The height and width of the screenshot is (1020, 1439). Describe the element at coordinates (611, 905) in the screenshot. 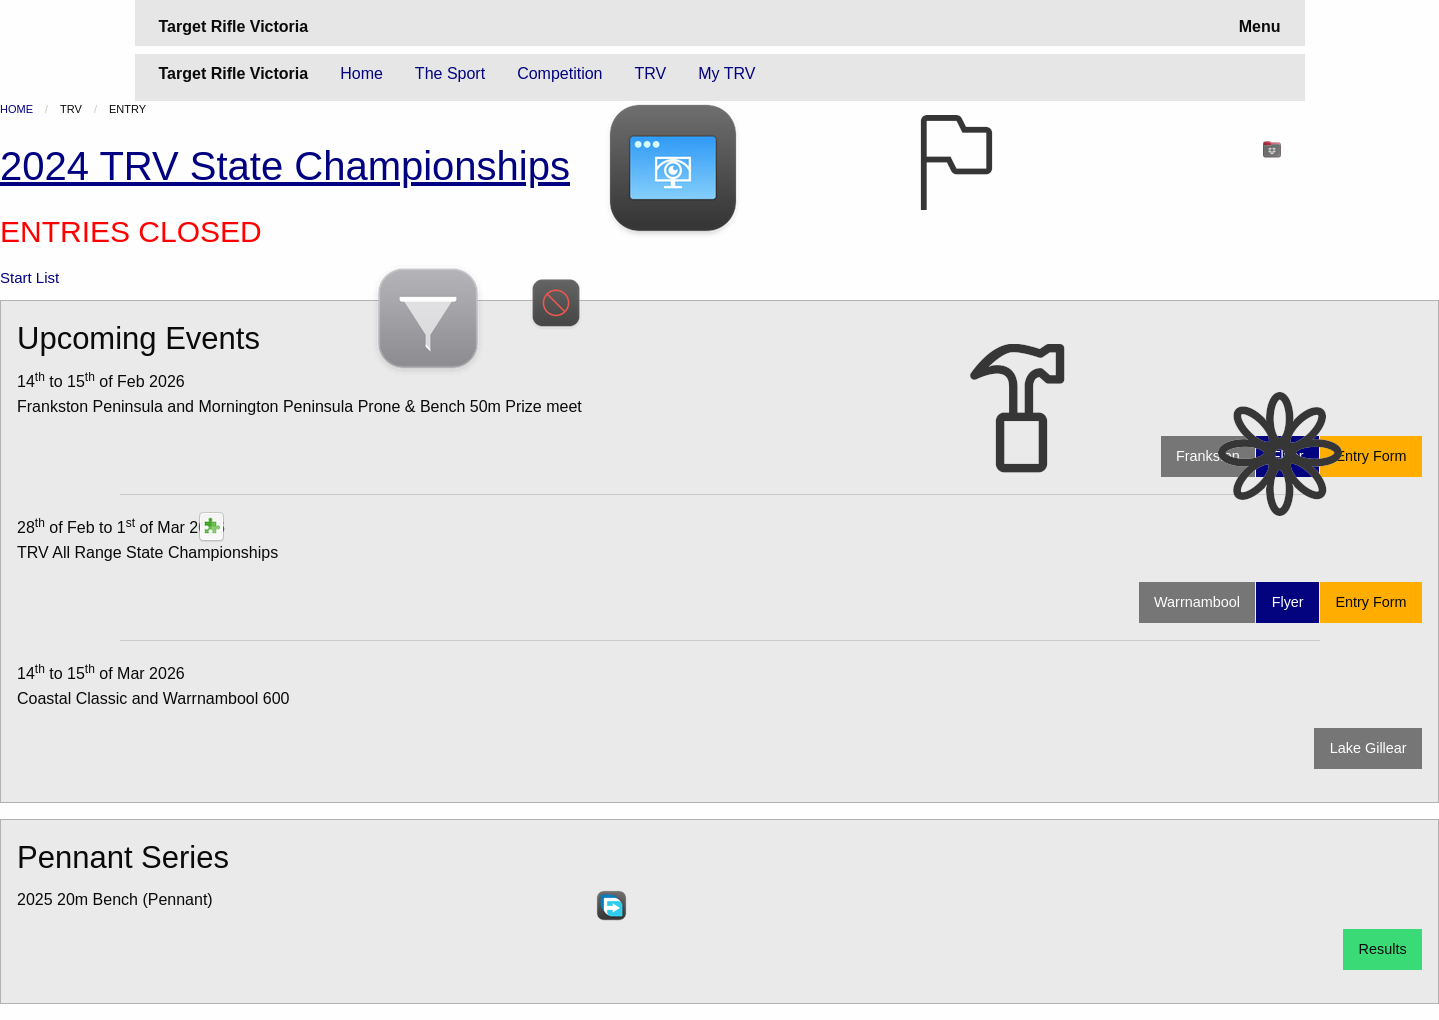

I see `open free download manager app` at that location.